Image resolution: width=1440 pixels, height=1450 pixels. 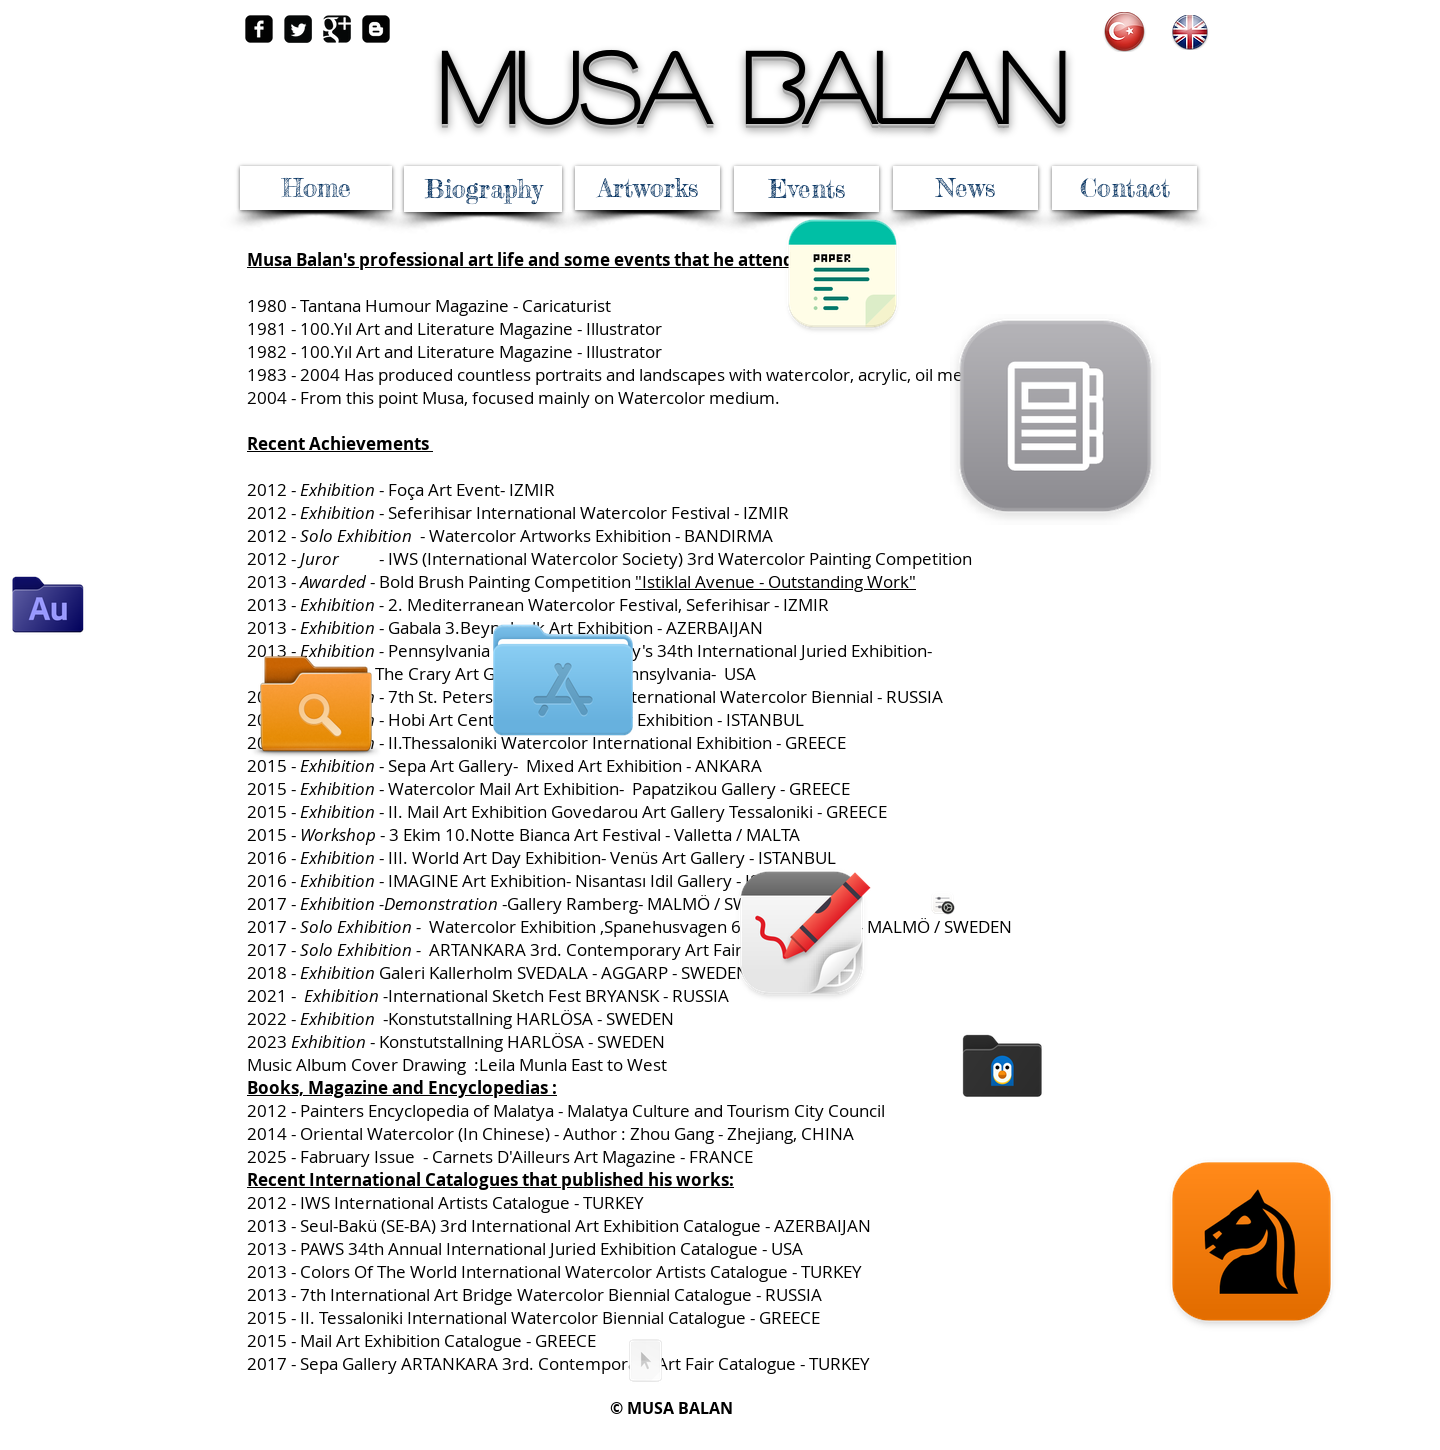 I want to click on open your templates folder, so click(x=563, y=680).